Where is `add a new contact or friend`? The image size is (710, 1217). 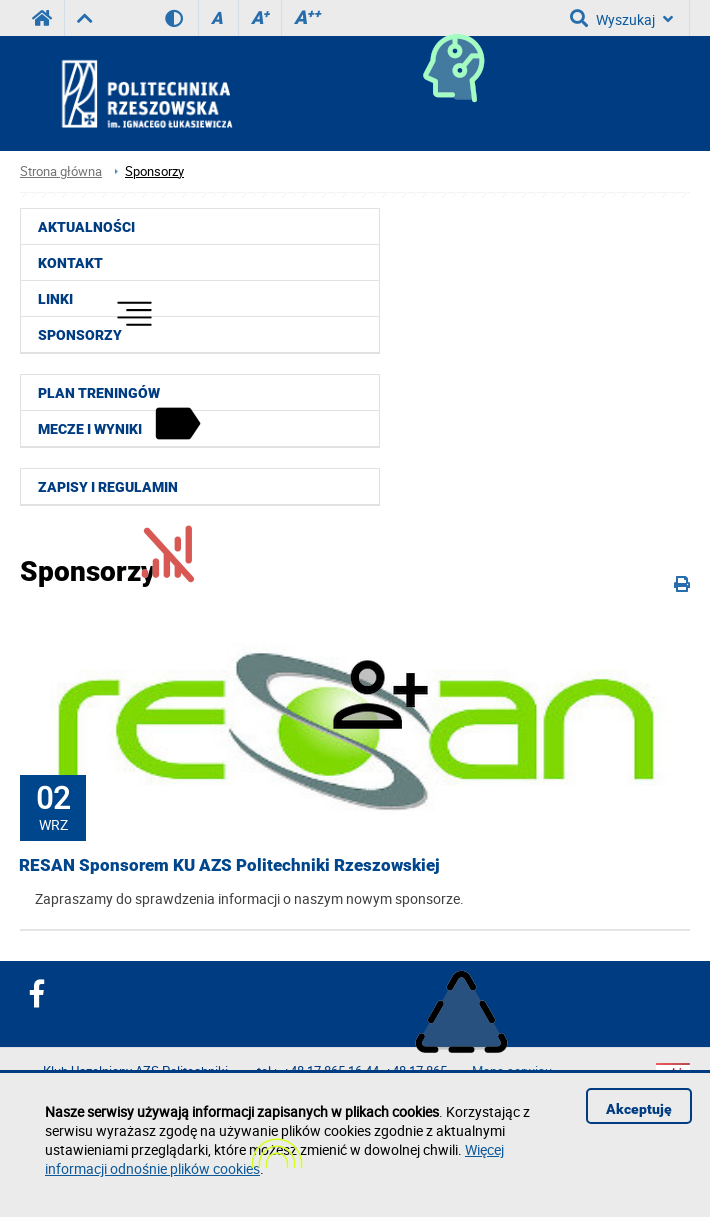 add a new contact or friend is located at coordinates (380, 694).